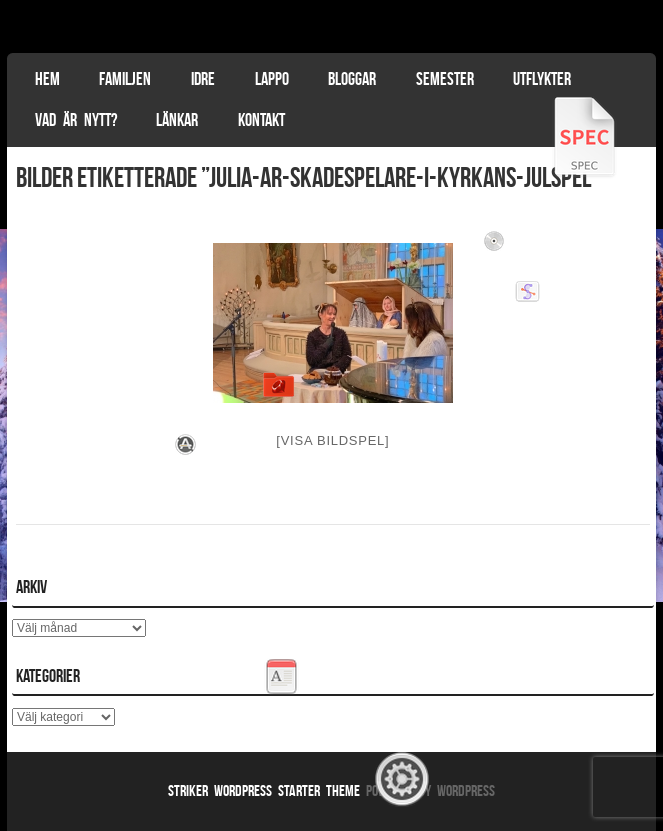 The width and height of the screenshot is (663, 831). What do you see at coordinates (527, 290) in the screenshot?
I see `compressed SVG image file` at bounding box center [527, 290].